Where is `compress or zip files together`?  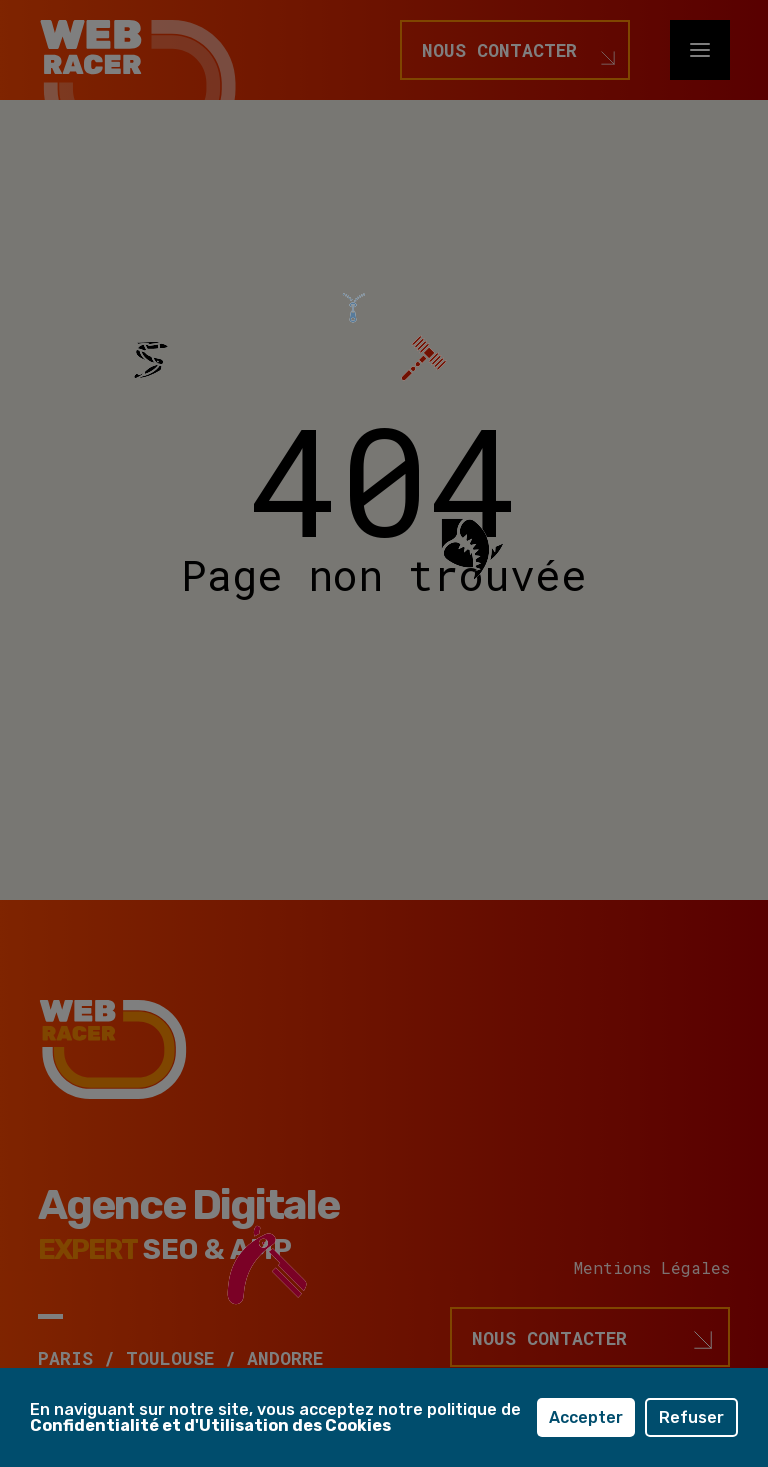
compress or zip files together is located at coordinates (353, 308).